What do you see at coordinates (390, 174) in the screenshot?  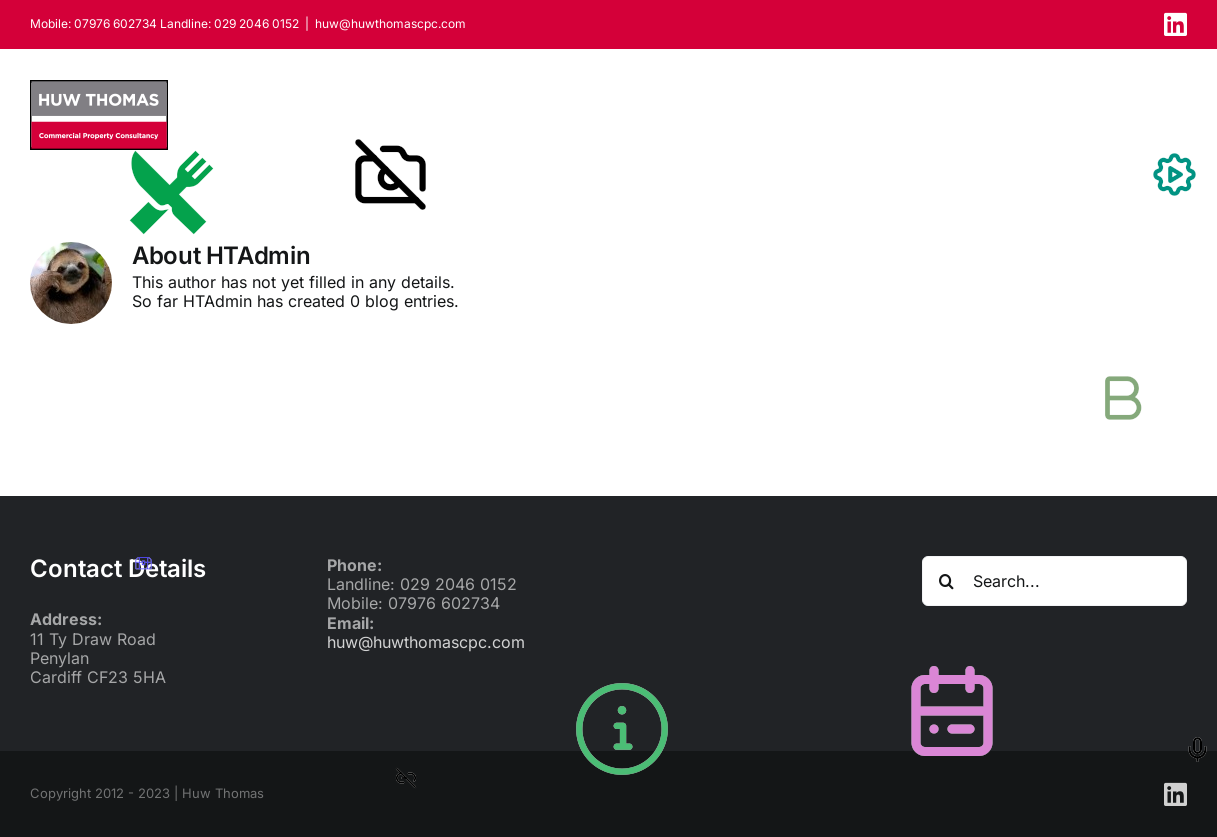 I see `camera is disabled or unavailable` at bounding box center [390, 174].